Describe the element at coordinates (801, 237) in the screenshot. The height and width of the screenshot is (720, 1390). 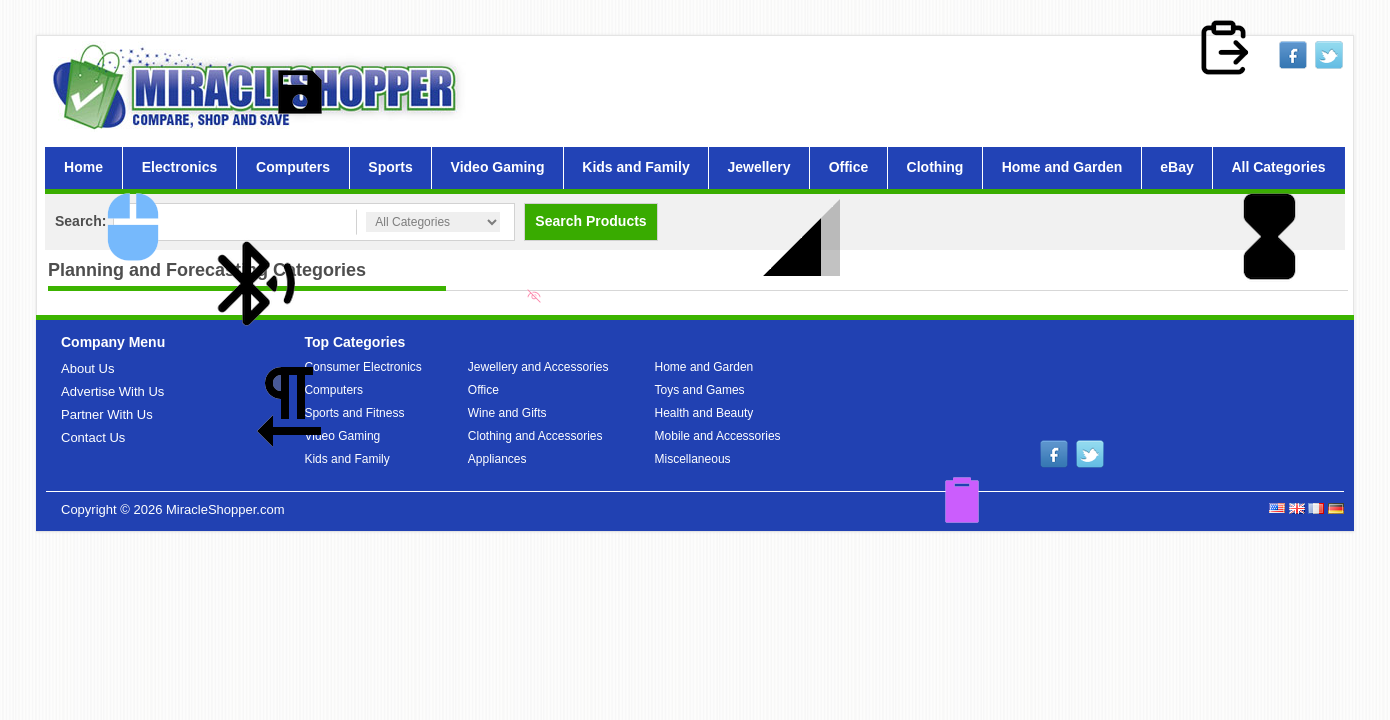
I see `indicates current cellular network signal strength` at that location.